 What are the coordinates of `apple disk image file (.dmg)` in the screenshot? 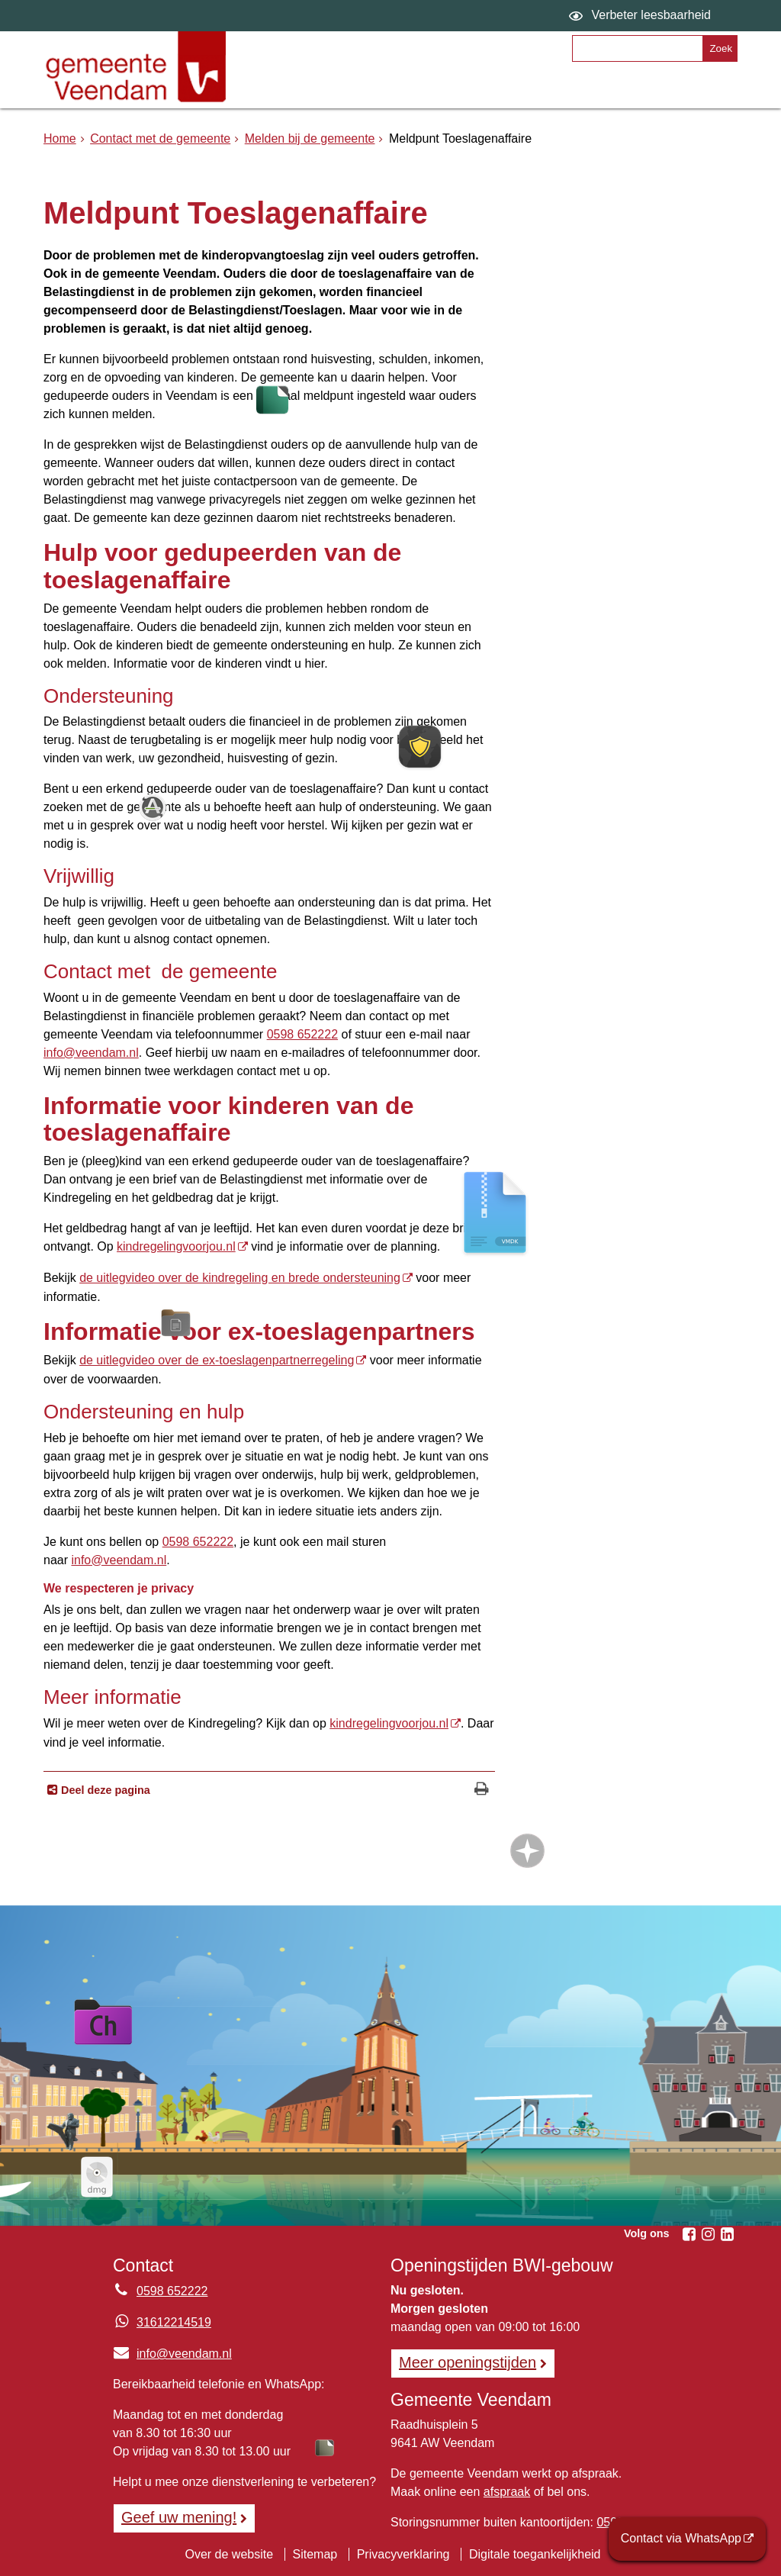 It's located at (97, 2177).